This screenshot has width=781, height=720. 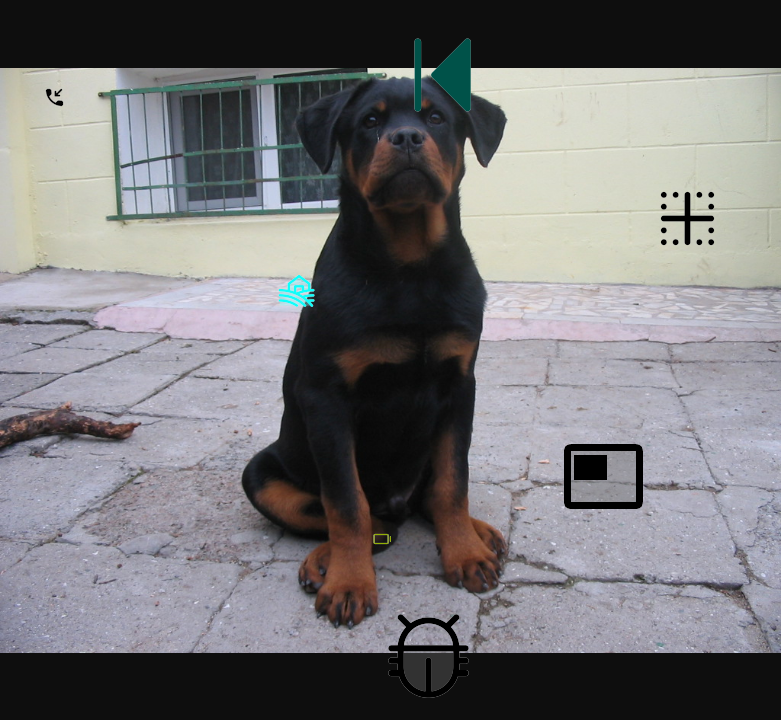 I want to click on access farm or agricultural settings, so click(x=296, y=291).